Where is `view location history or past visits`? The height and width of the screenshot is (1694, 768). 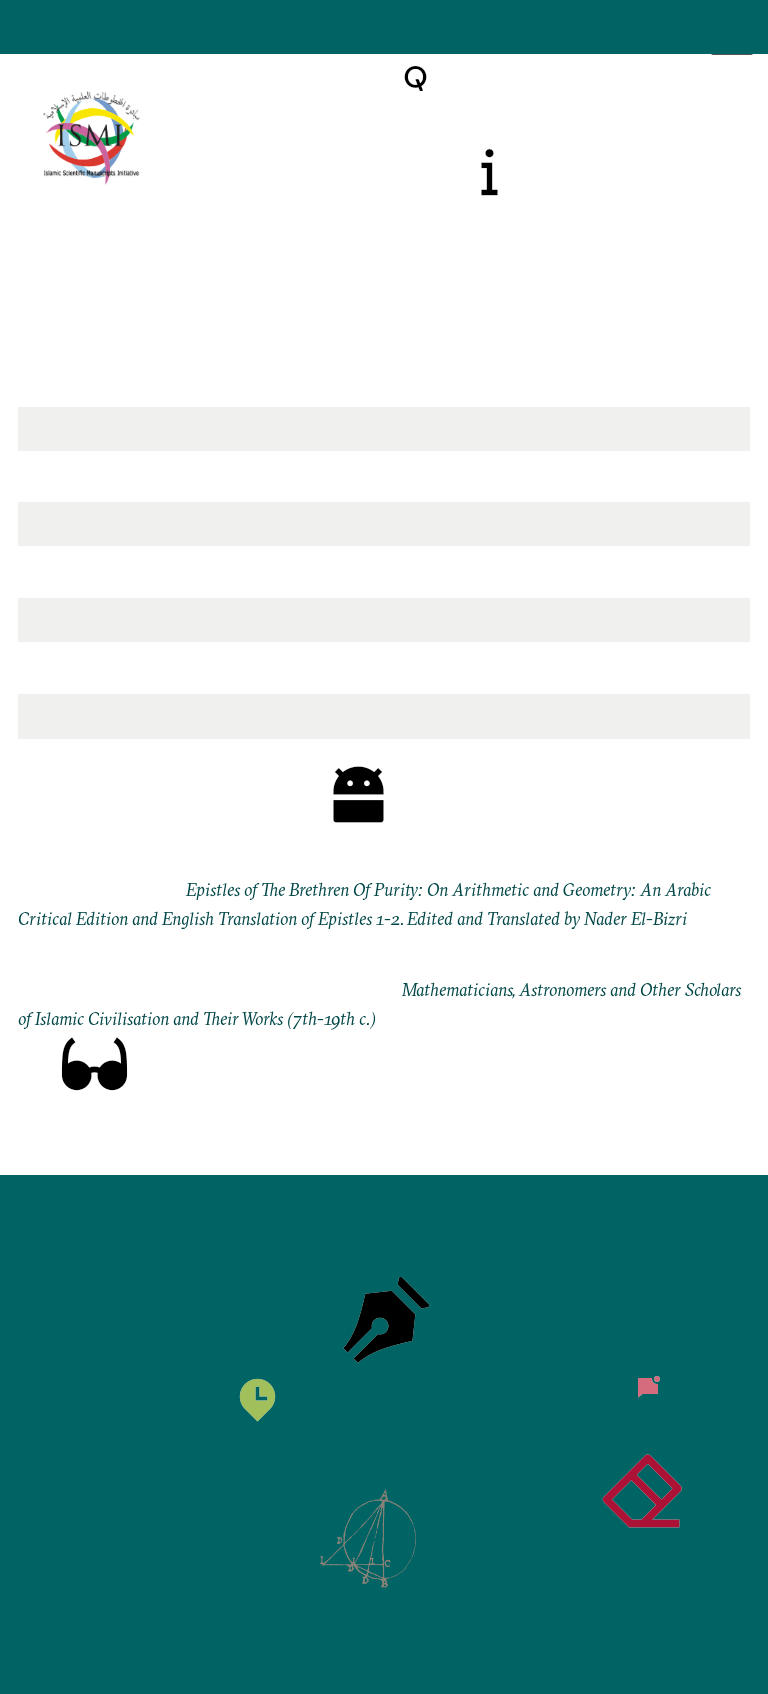 view location history or past visits is located at coordinates (257, 1398).